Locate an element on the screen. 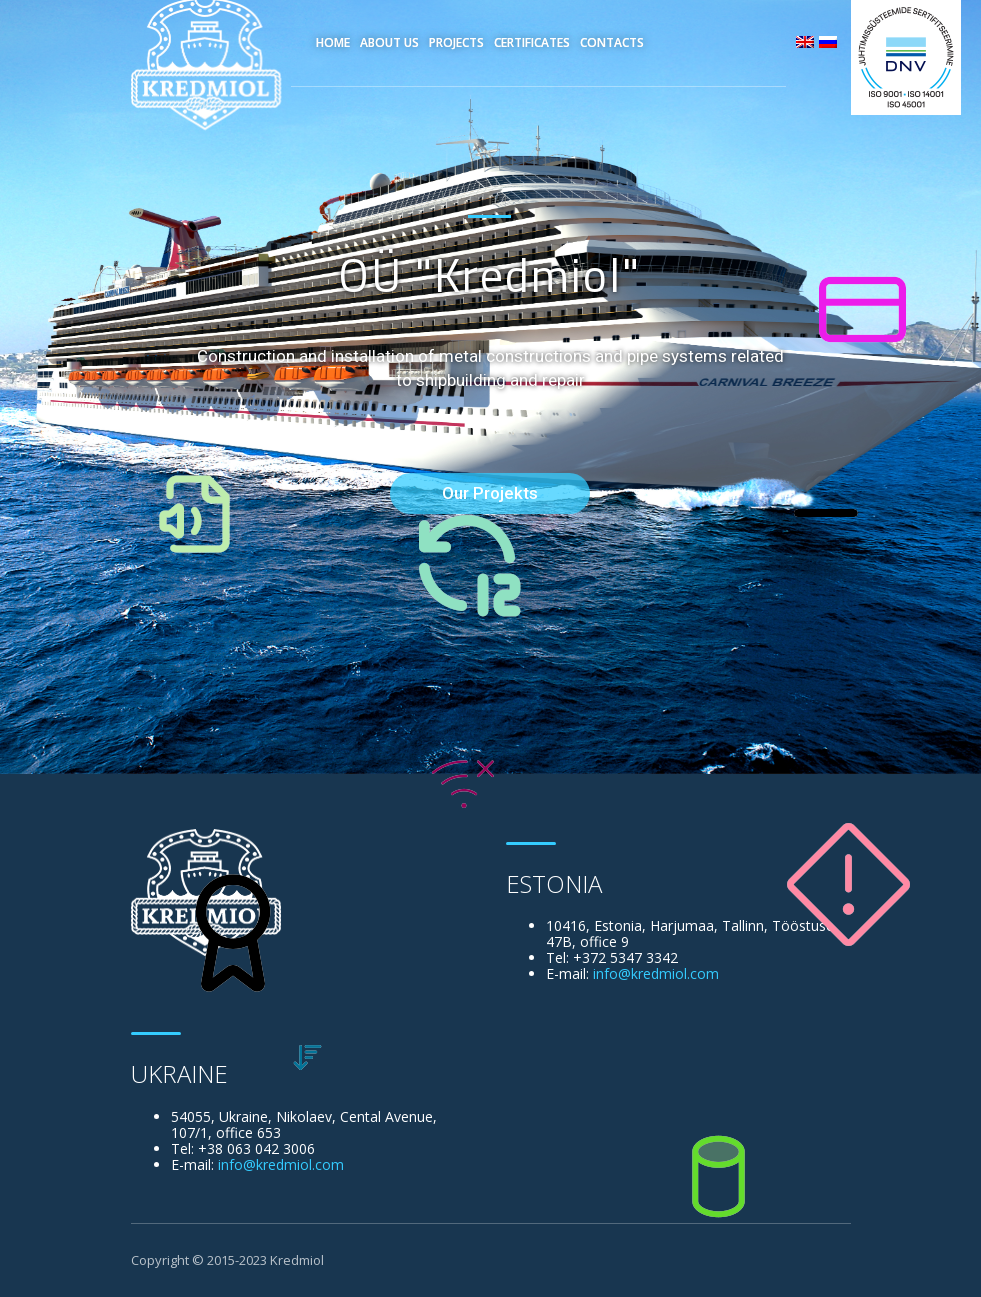  open audio file is located at coordinates (198, 514).